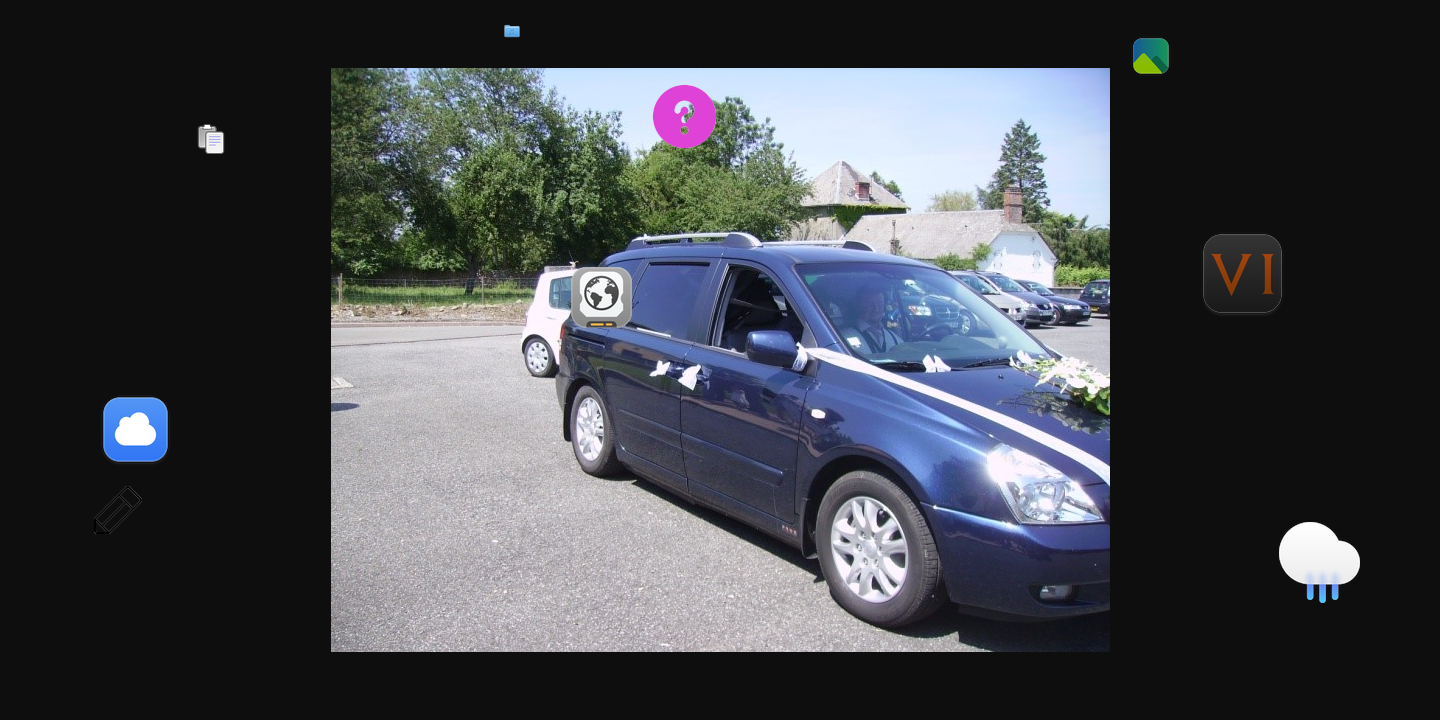 The image size is (1440, 720). What do you see at coordinates (512, 31) in the screenshot?
I see `open your music folder` at bounding box center [512, 31].